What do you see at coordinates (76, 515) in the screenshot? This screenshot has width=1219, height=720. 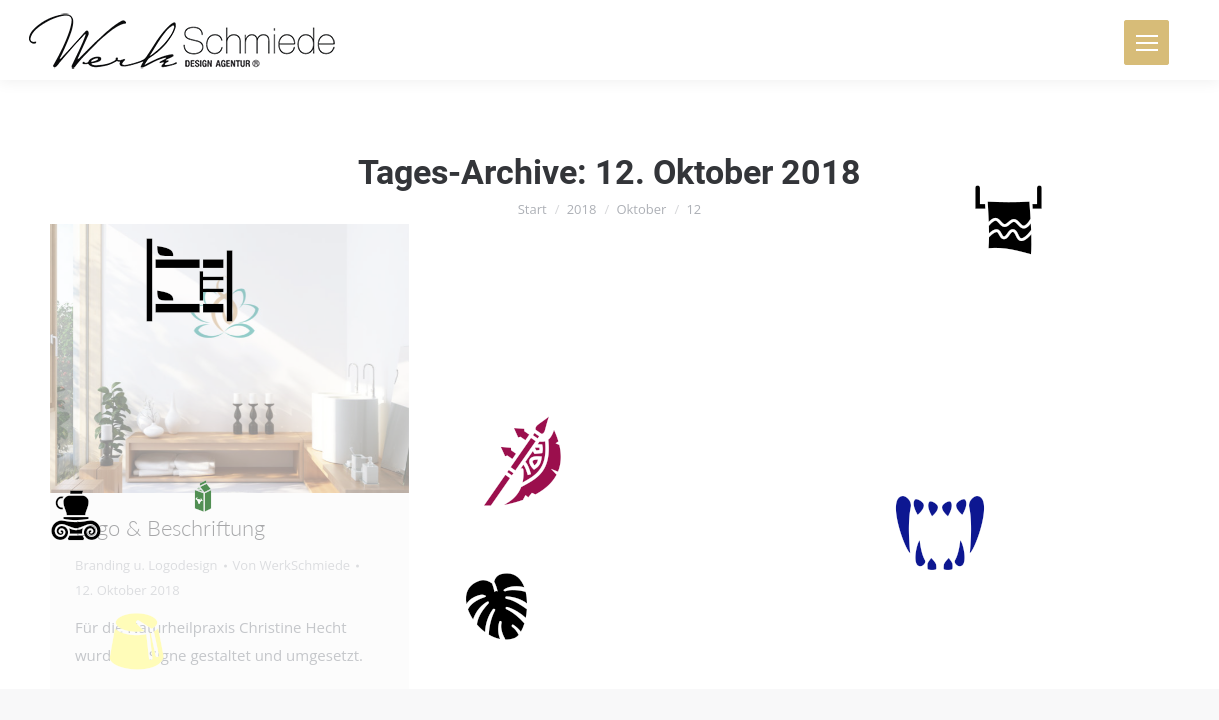 I see `decorative item or artifact in a game inventory` at bounding box center [76, 515].